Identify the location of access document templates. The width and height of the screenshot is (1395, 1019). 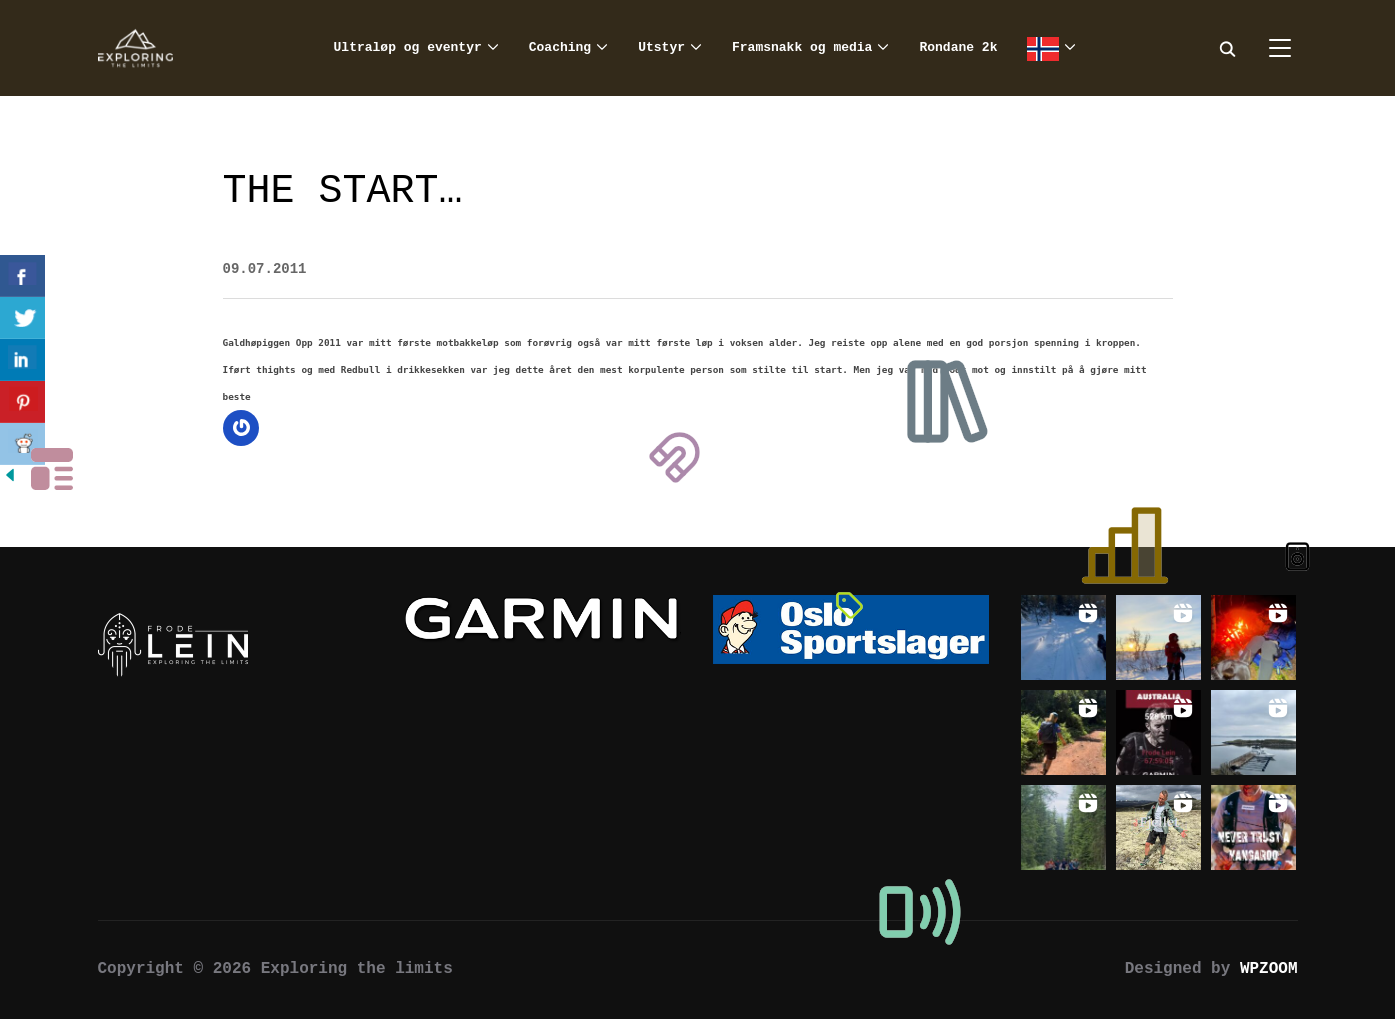
(52, 469).